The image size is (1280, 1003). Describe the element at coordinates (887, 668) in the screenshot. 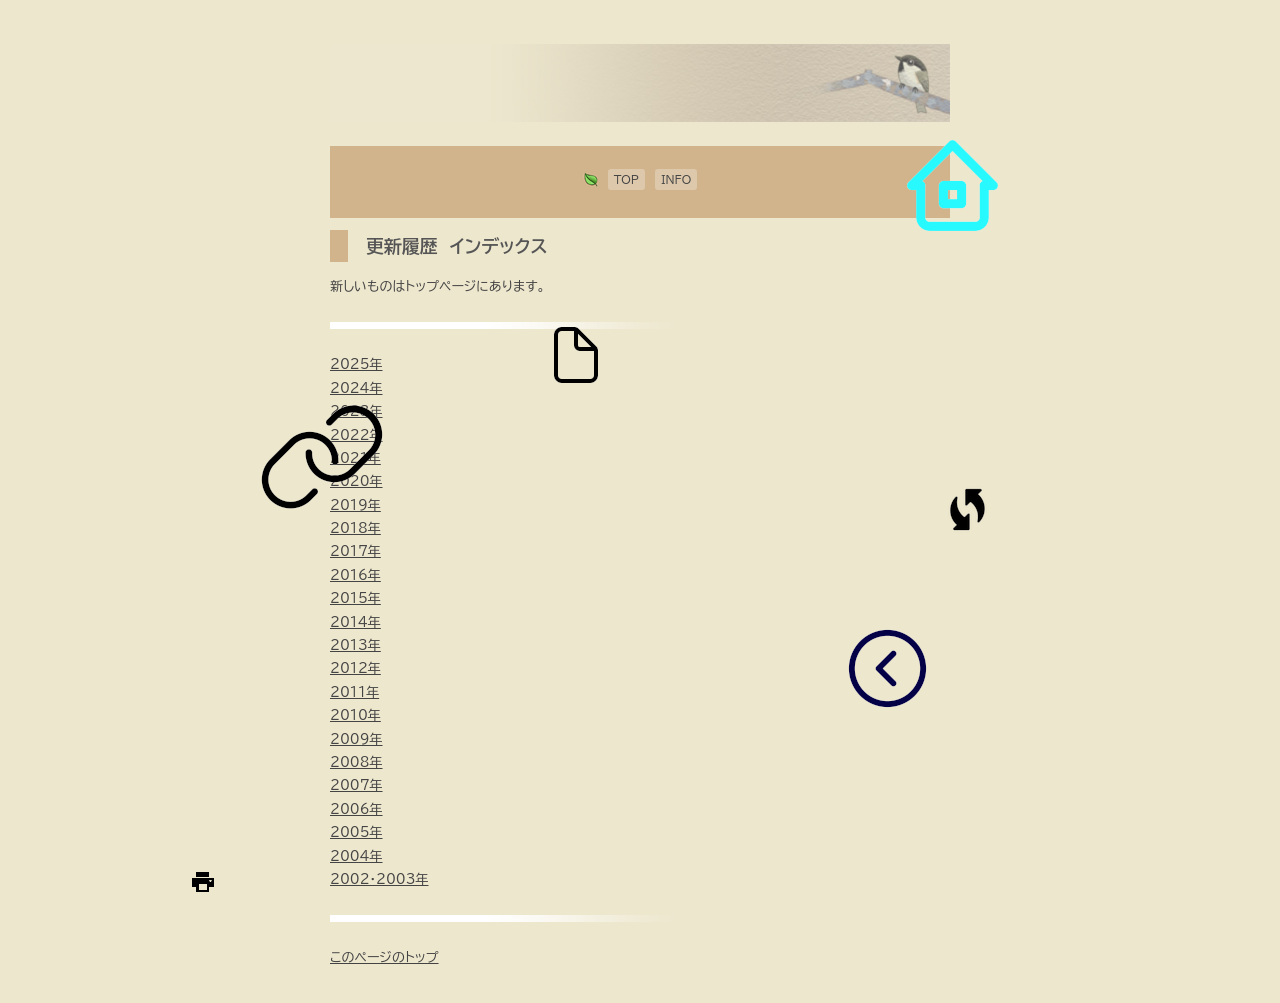

I see `go back to previous screen` at that location.